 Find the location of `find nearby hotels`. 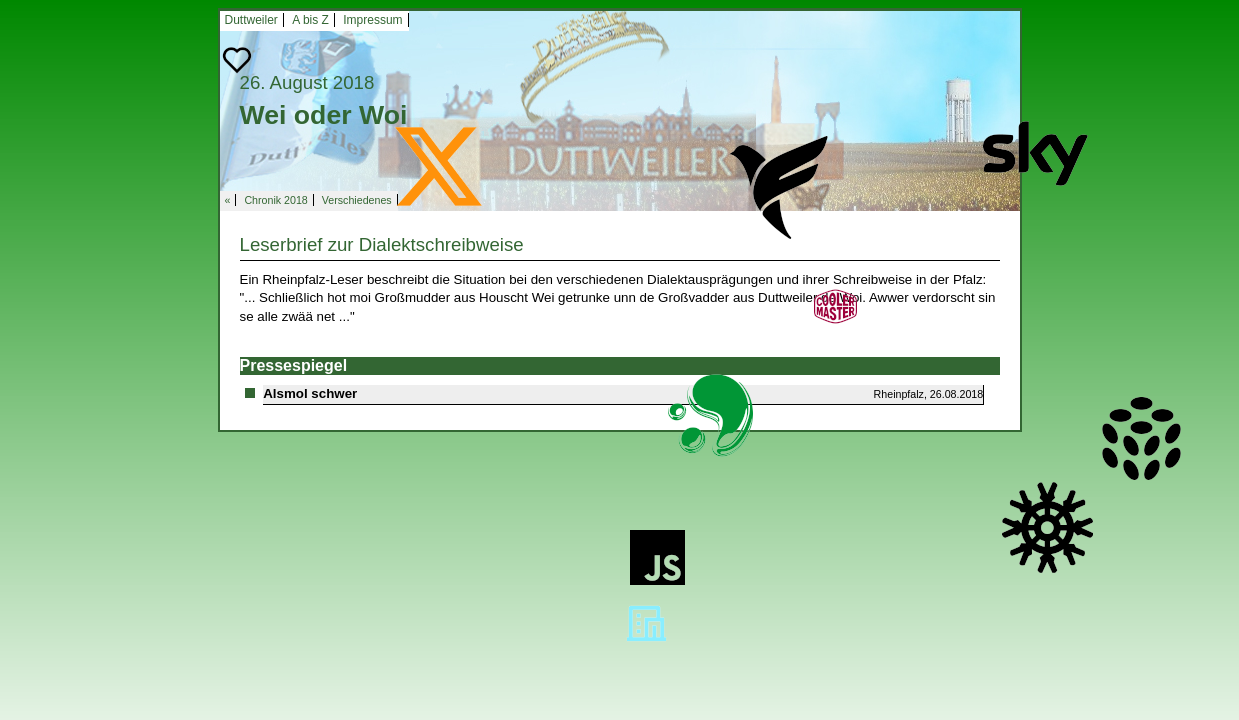

find nearby hotels is located at coordinates (646, 623).